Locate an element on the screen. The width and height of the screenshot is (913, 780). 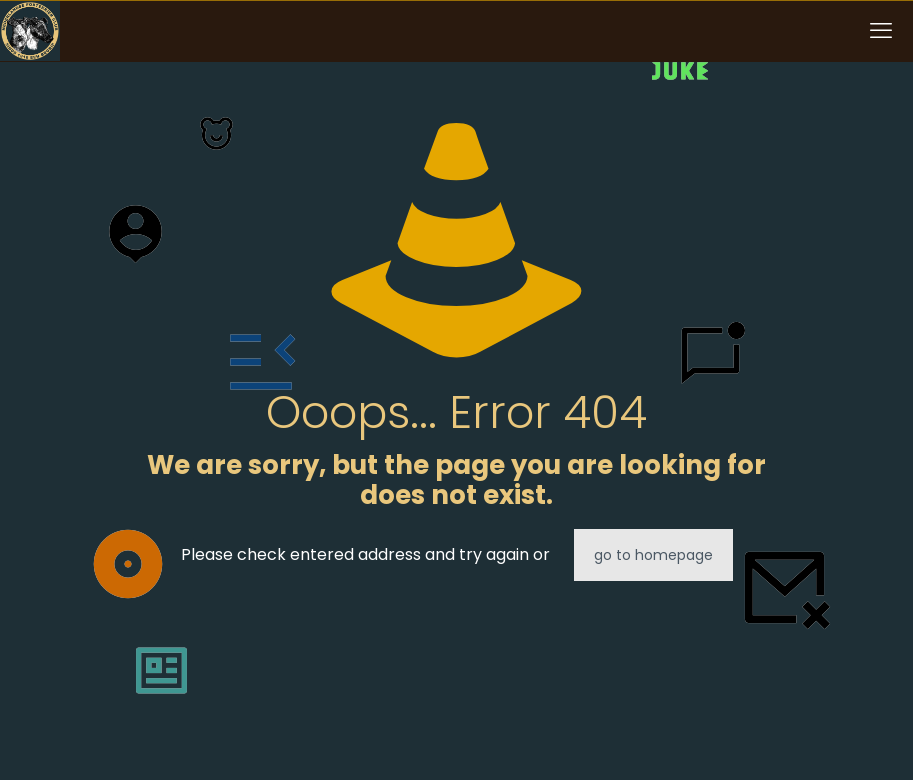
collapse the sidebar menu is located at coordinates (261, 362).